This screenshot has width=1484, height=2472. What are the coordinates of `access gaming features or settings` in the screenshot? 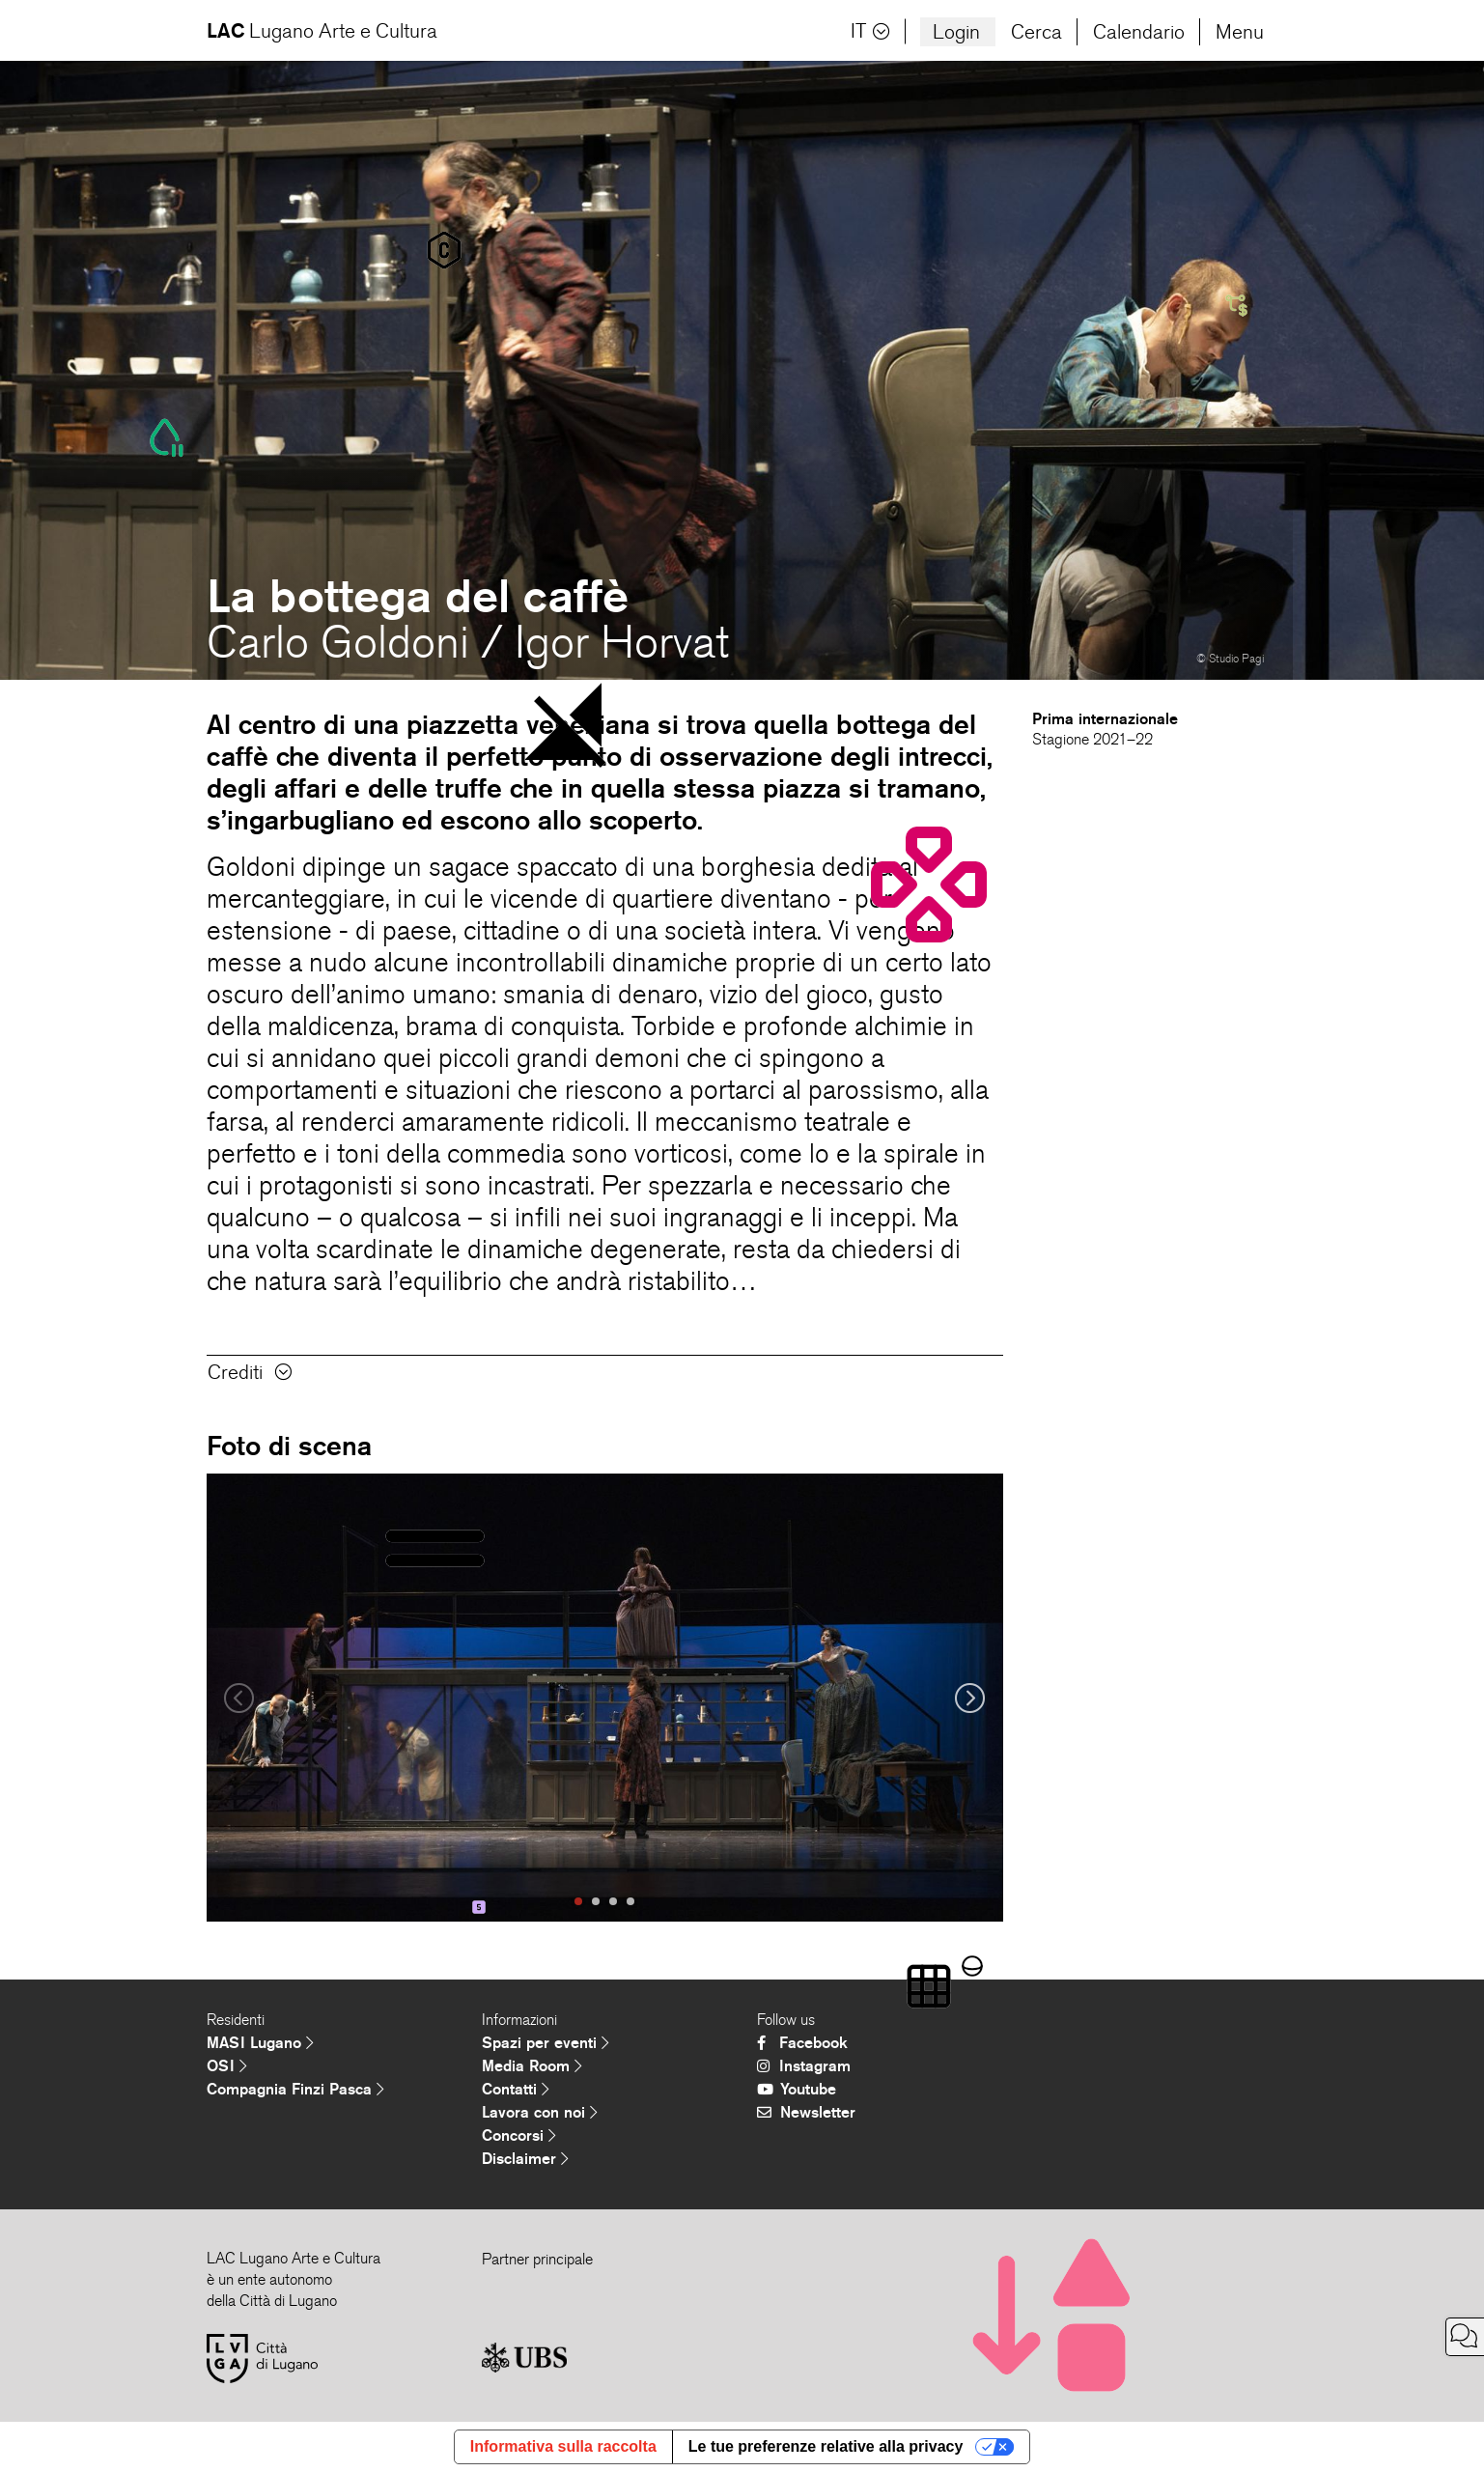 It's located at (929, 885).